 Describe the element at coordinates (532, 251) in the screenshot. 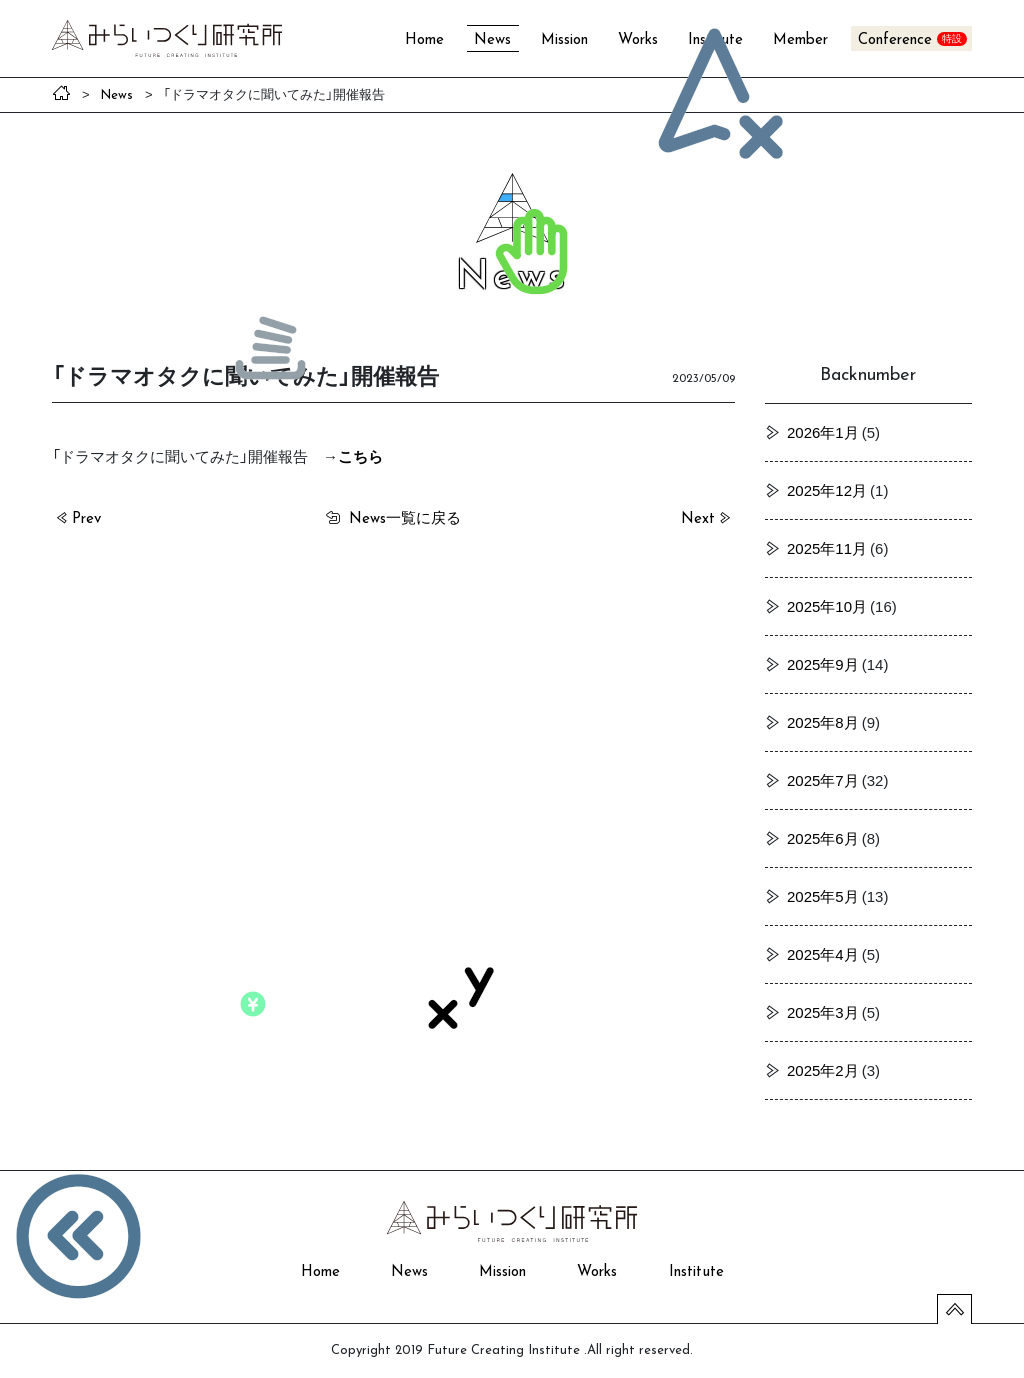

I see `stop or halt an action` at that location.